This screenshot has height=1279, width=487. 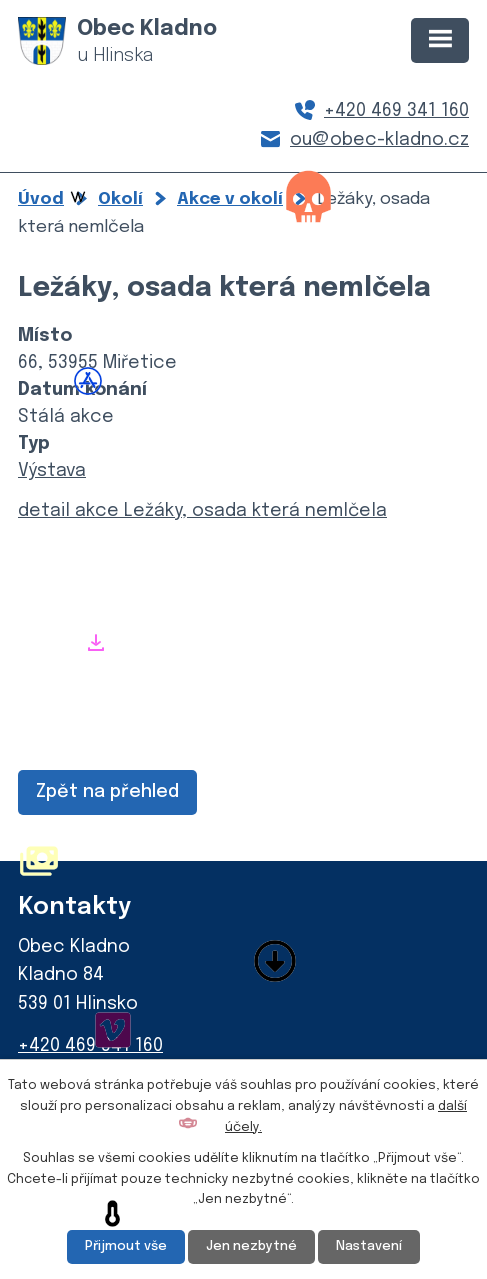 I want to click on open vimeo app, so click(x=113, y=1030).